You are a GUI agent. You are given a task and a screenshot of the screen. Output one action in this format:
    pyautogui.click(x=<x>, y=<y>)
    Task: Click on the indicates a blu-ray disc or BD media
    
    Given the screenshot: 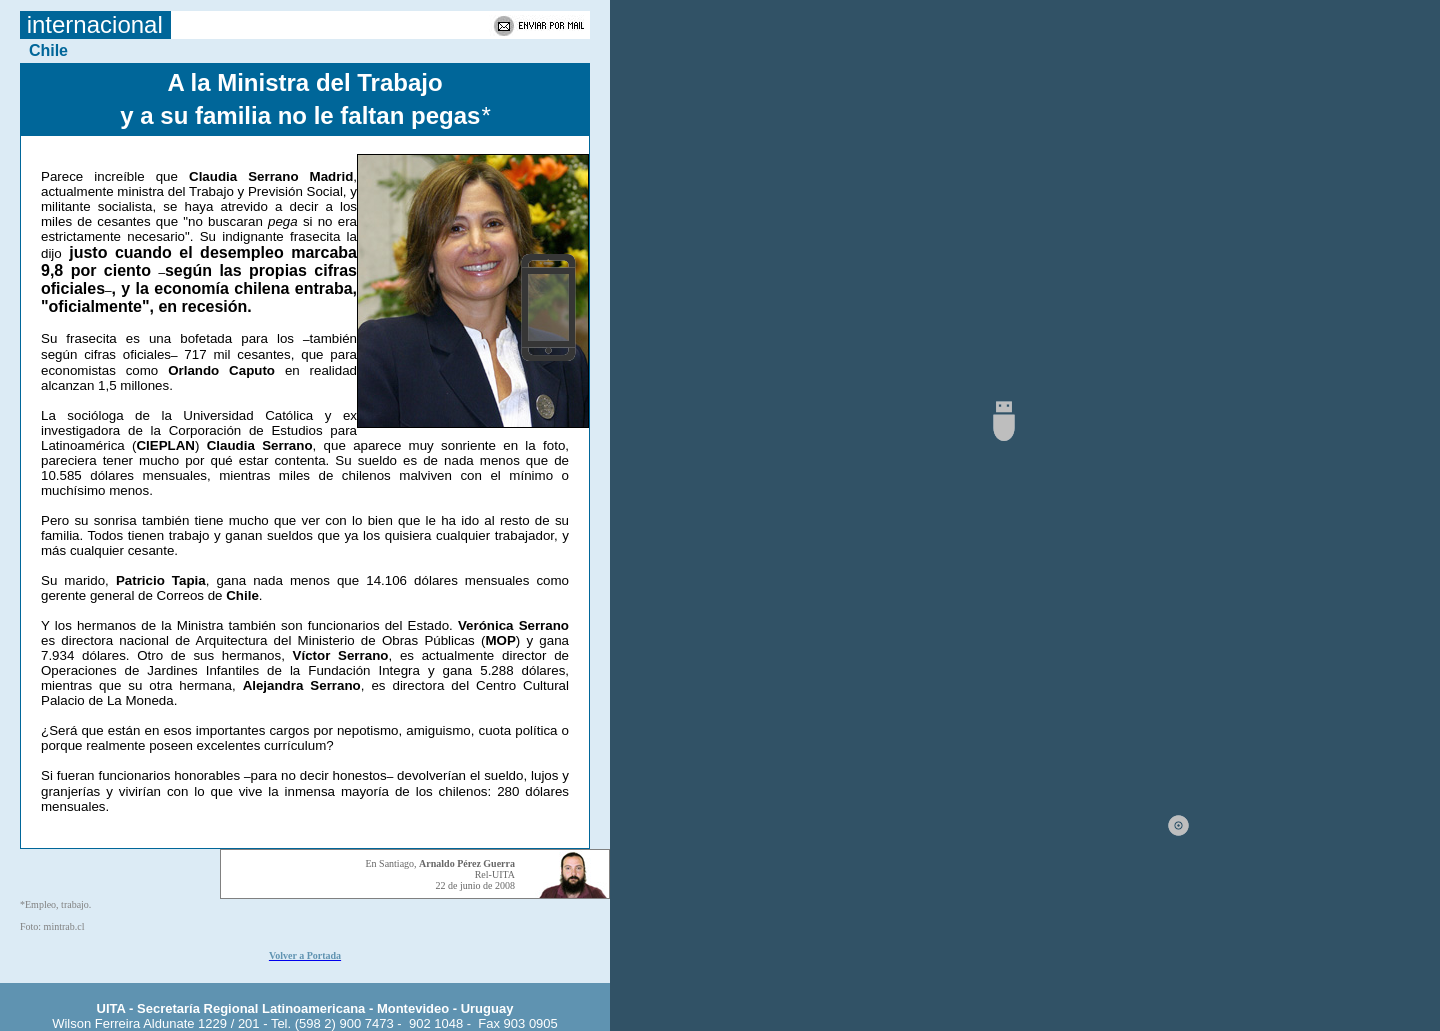 What is the action you would take?
    pyautogui.click(x=1178, y=825)
    